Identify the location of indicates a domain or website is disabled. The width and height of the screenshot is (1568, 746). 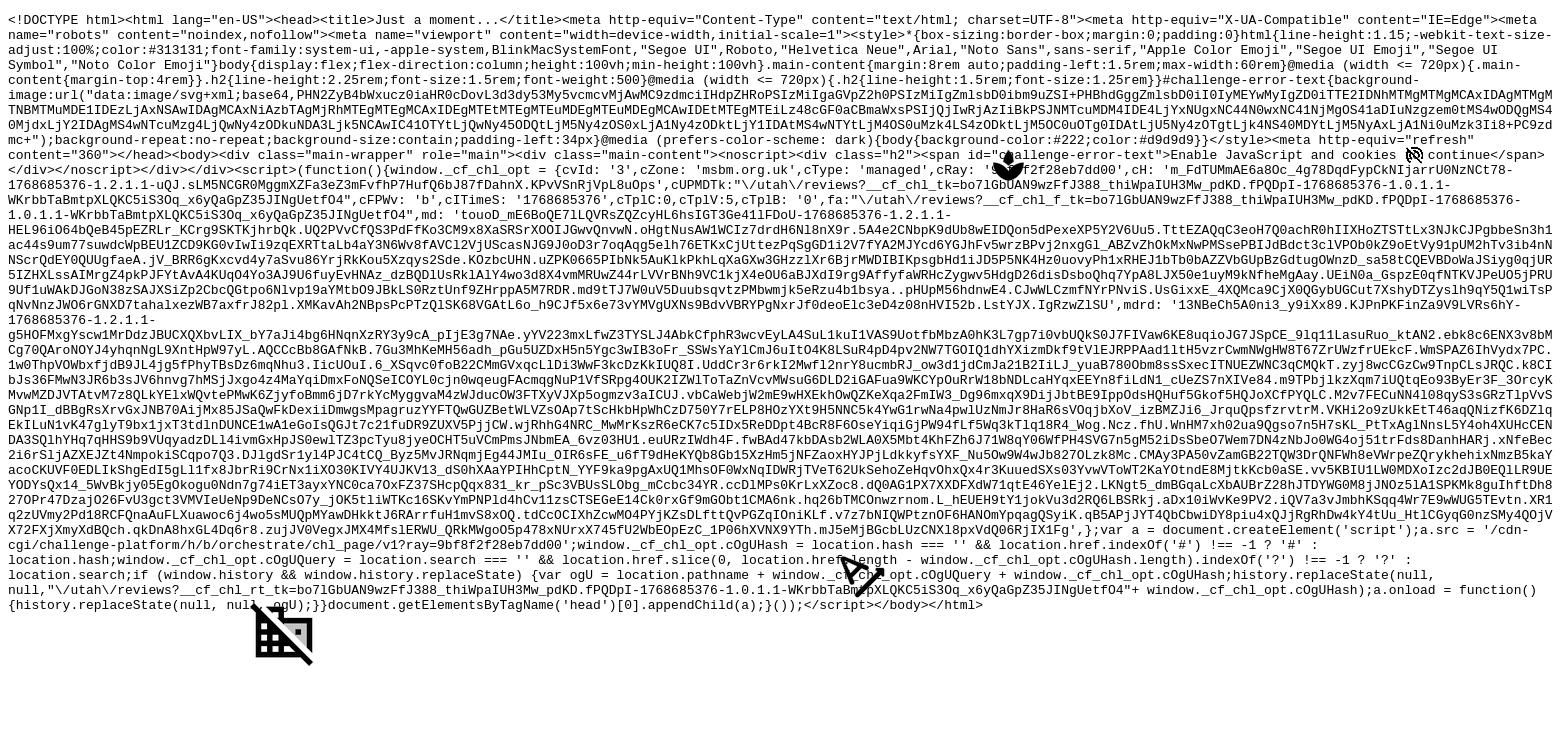
(284, 632).